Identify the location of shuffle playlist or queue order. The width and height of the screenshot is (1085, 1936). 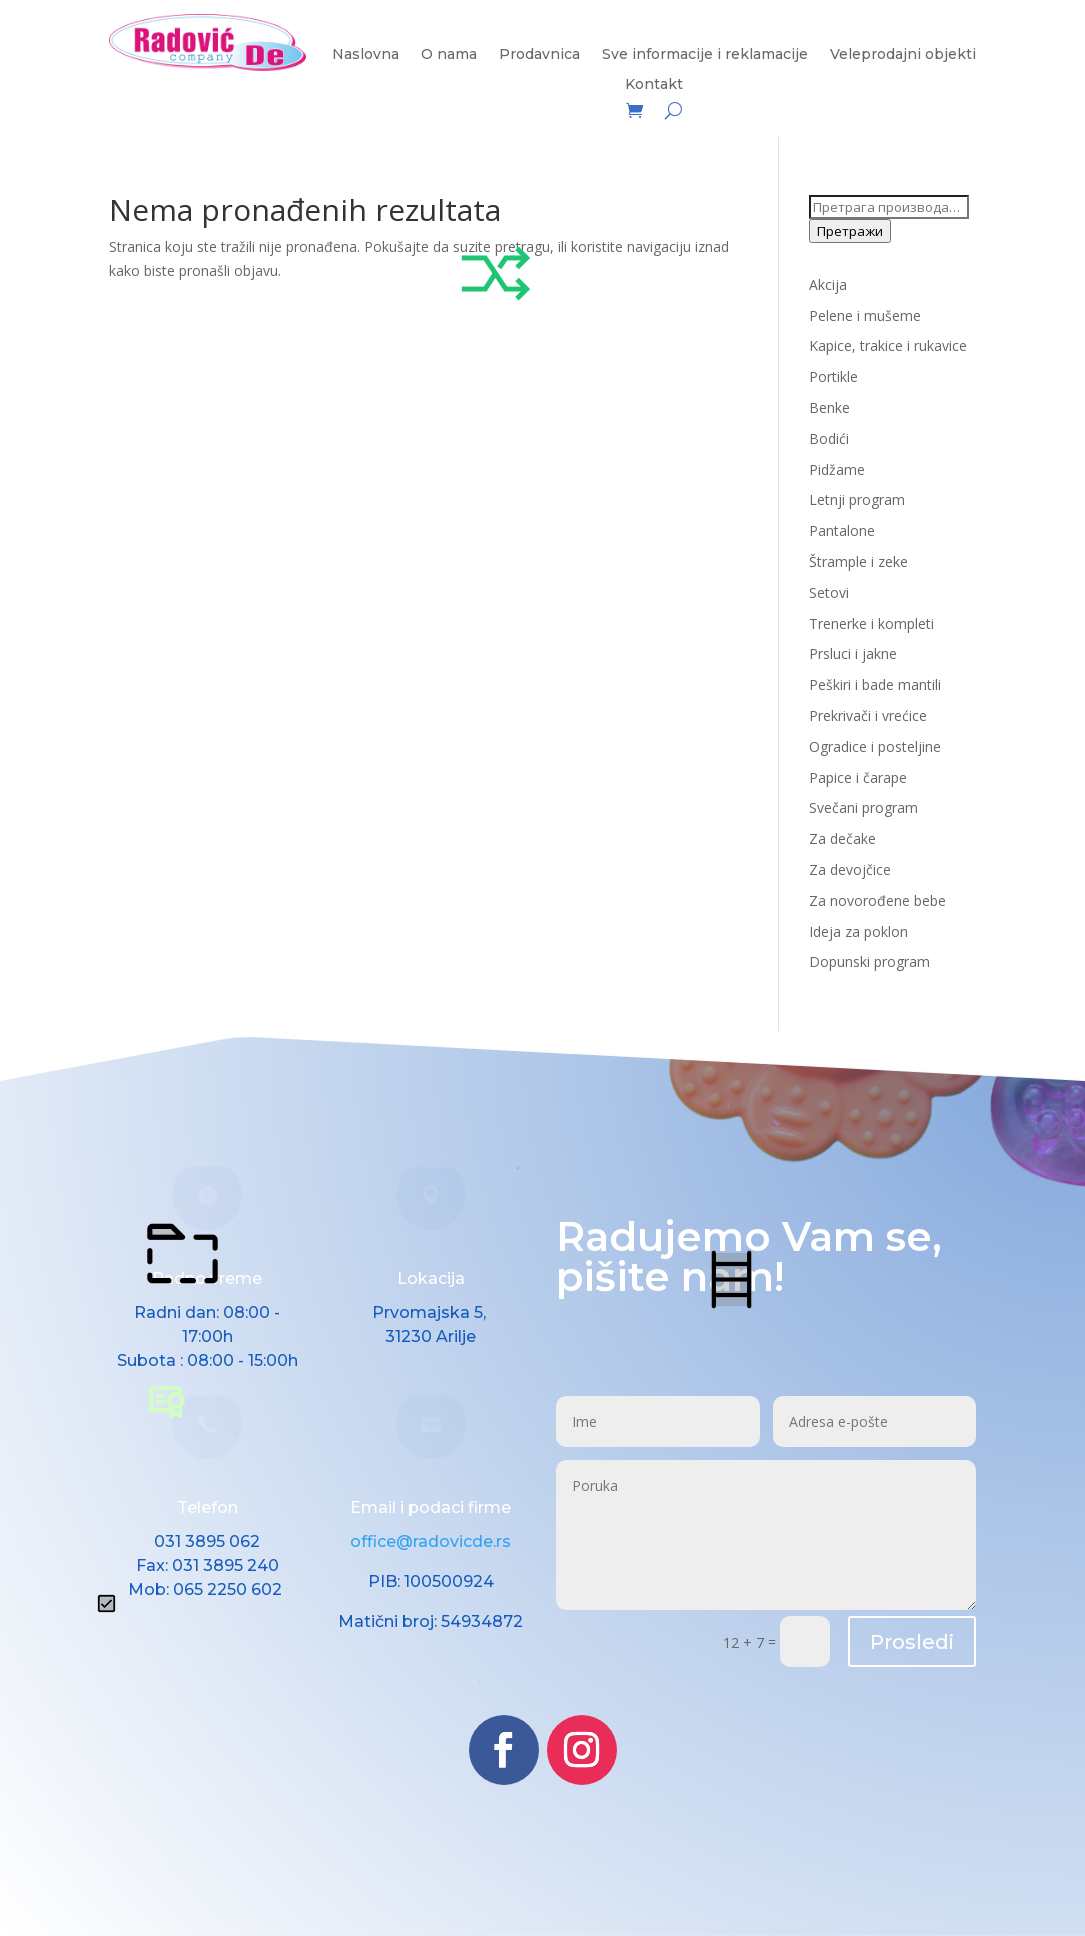
(495, 273).